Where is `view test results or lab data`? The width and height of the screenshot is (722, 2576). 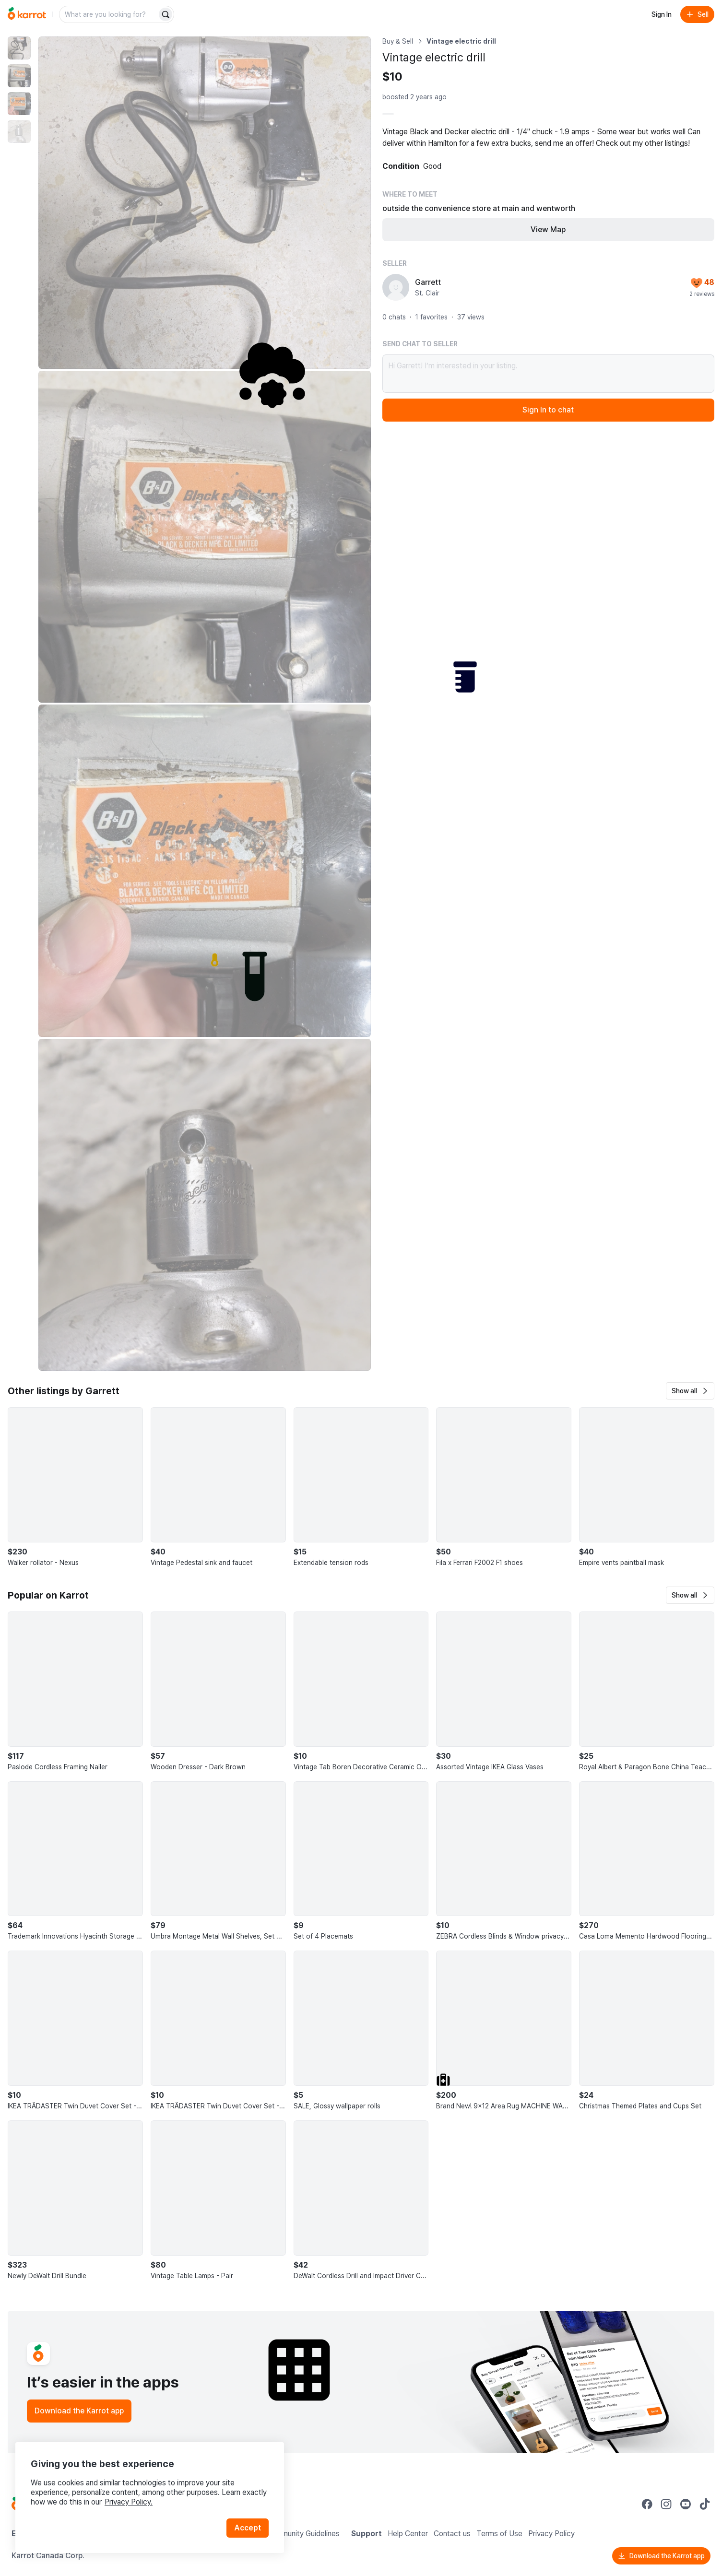
view test results or lab data is located at coordinates (255, 976).